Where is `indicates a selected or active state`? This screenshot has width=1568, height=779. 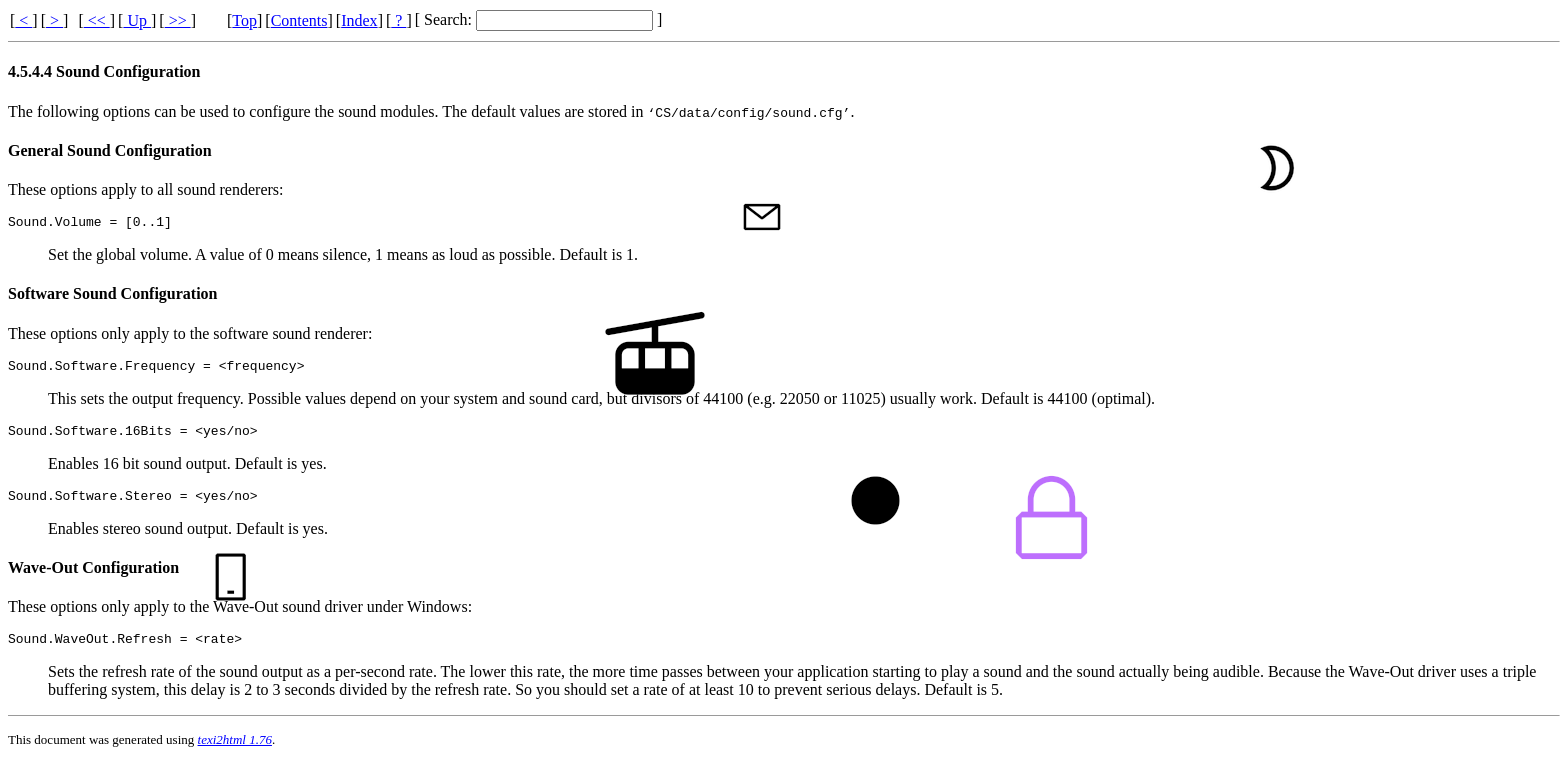
indicates a selected or active state is located at coordinates (875, 500).